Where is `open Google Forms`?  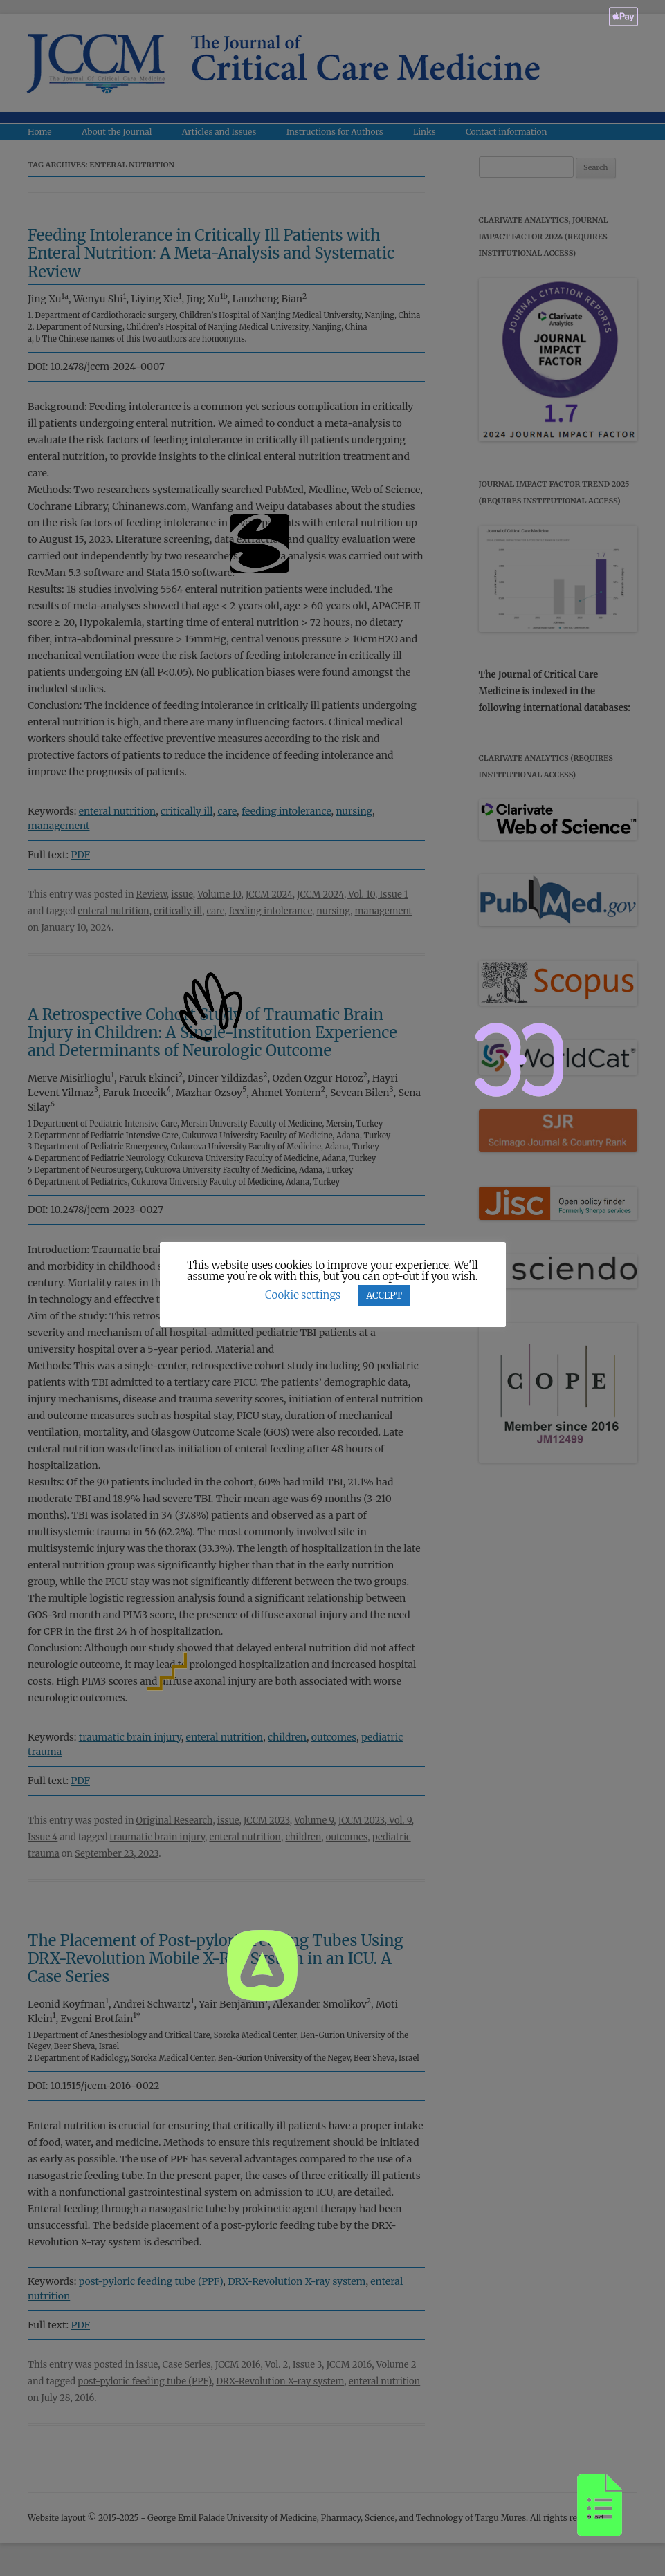
open Google Forms is located at coordinates (599, 2505).